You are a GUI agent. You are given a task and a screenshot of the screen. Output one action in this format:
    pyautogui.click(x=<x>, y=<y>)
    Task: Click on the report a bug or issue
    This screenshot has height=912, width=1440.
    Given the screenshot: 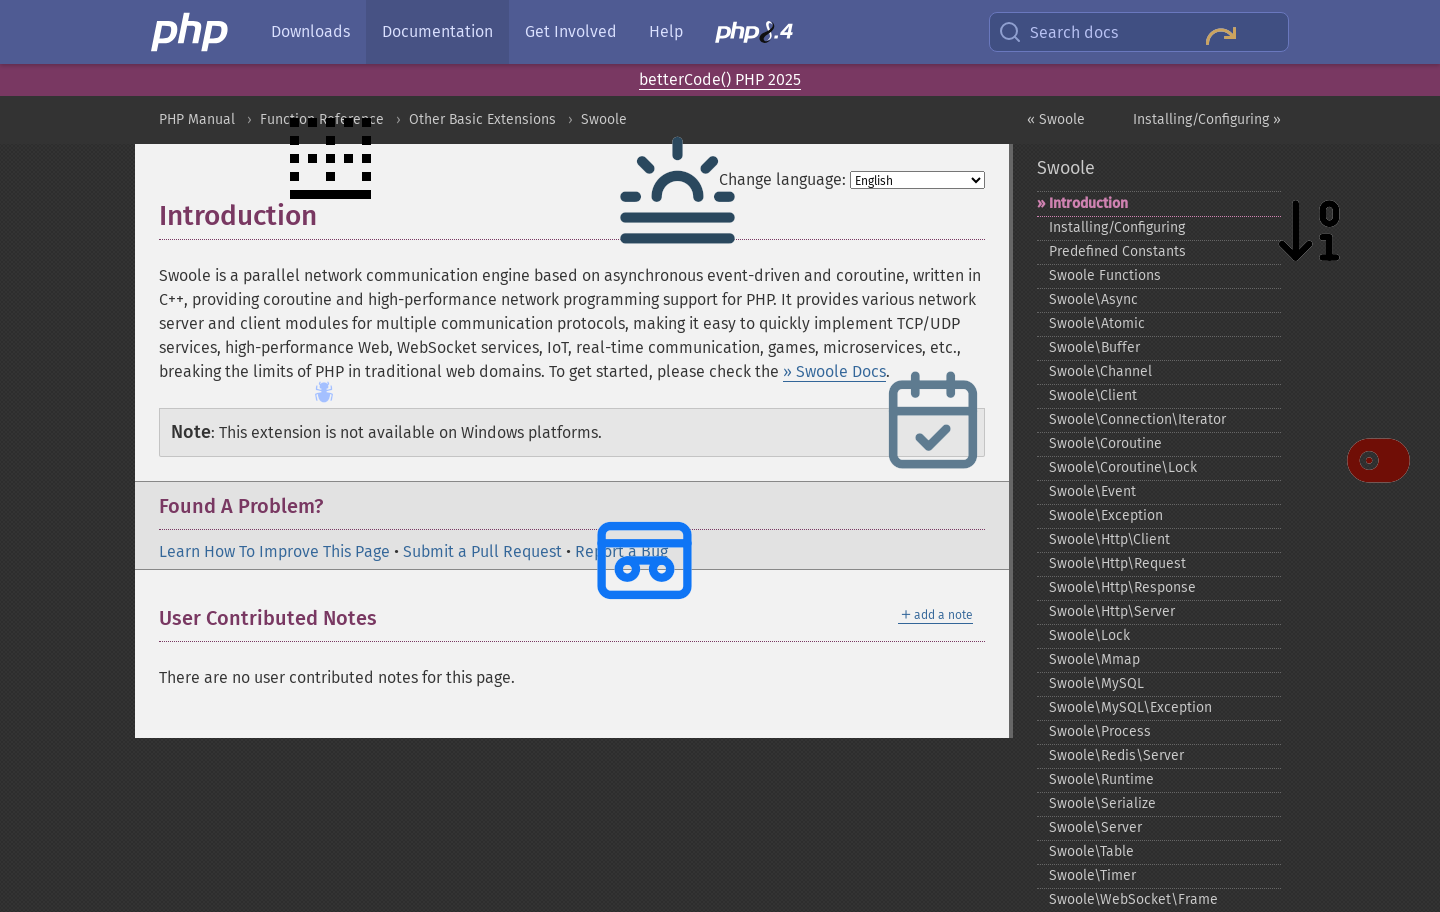 What is the action you would take?
    pyautogui.click(x=324, y=392)
    